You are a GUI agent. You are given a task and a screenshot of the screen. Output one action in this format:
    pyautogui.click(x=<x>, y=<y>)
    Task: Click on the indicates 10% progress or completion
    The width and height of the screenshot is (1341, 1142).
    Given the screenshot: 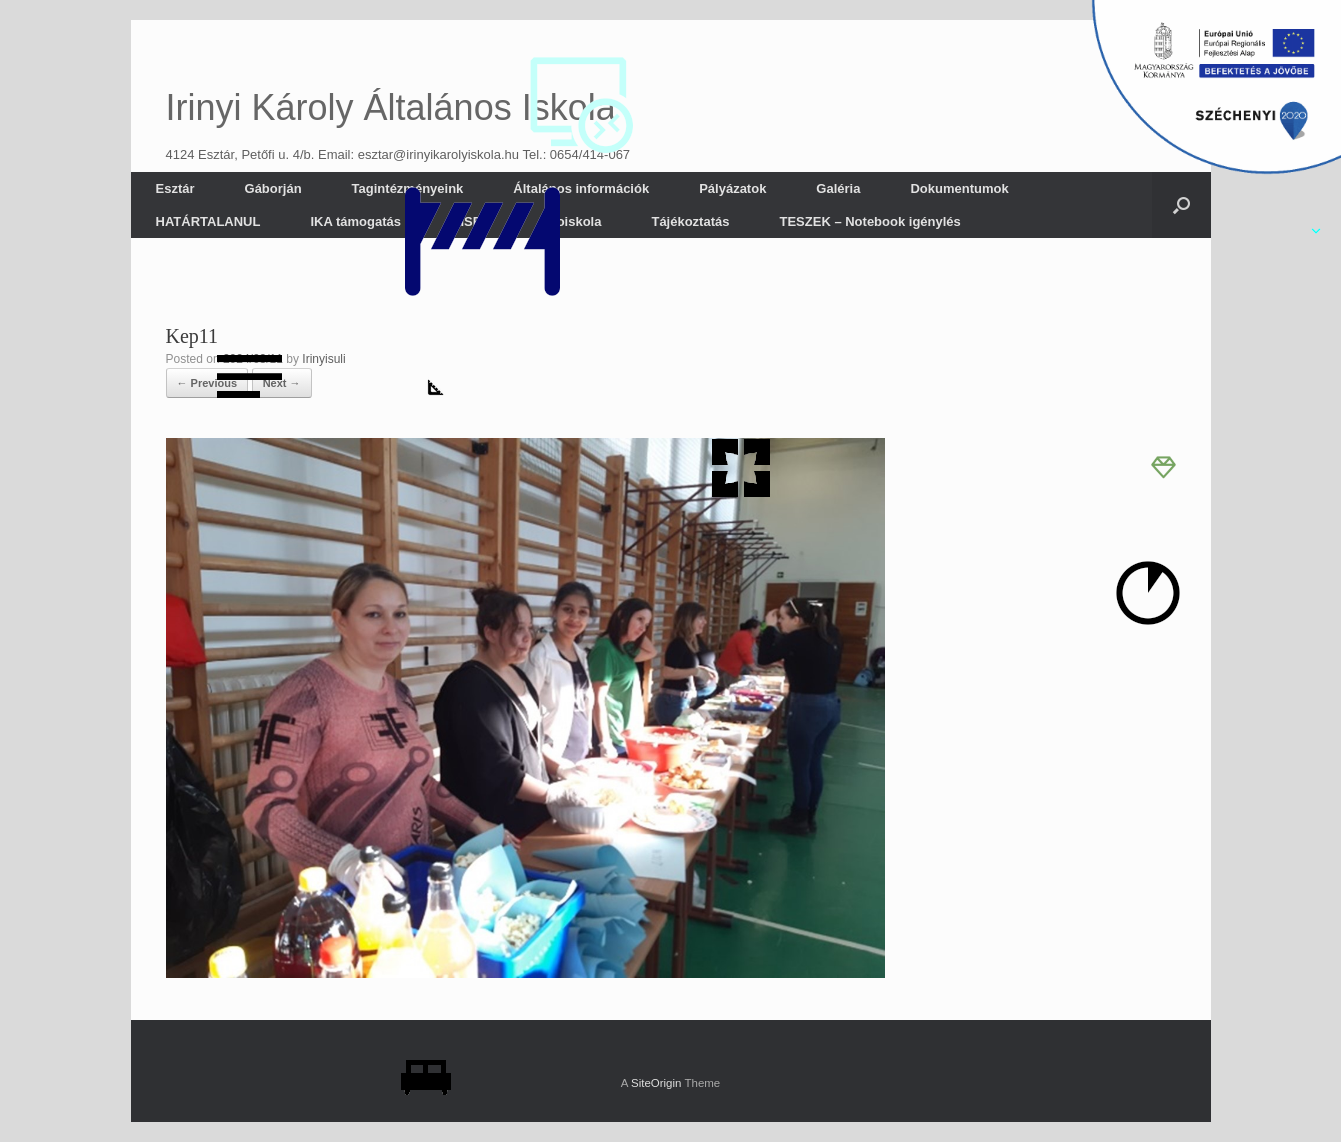 What is the action you would take?
    pyautogui.click(x=1148, y=593)
    